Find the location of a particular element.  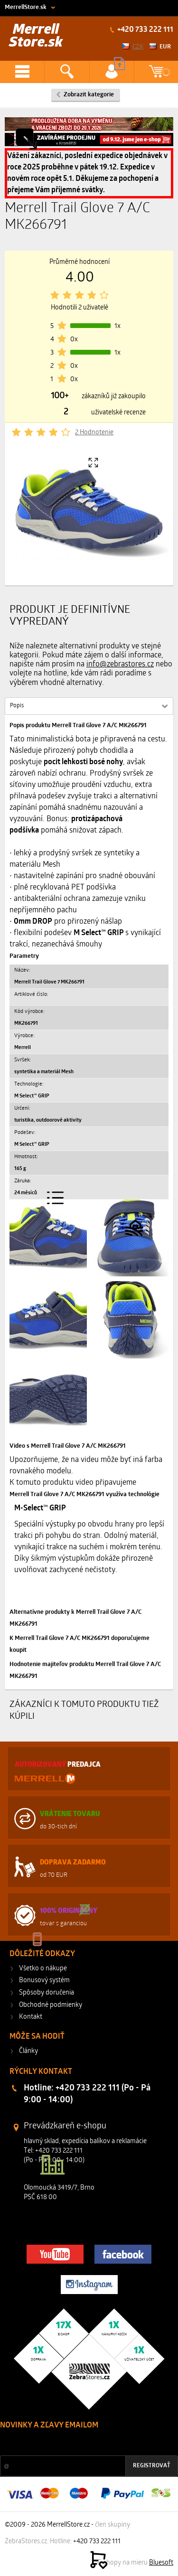

view your wishlist or saved items is located at coordinates (98, 2559).